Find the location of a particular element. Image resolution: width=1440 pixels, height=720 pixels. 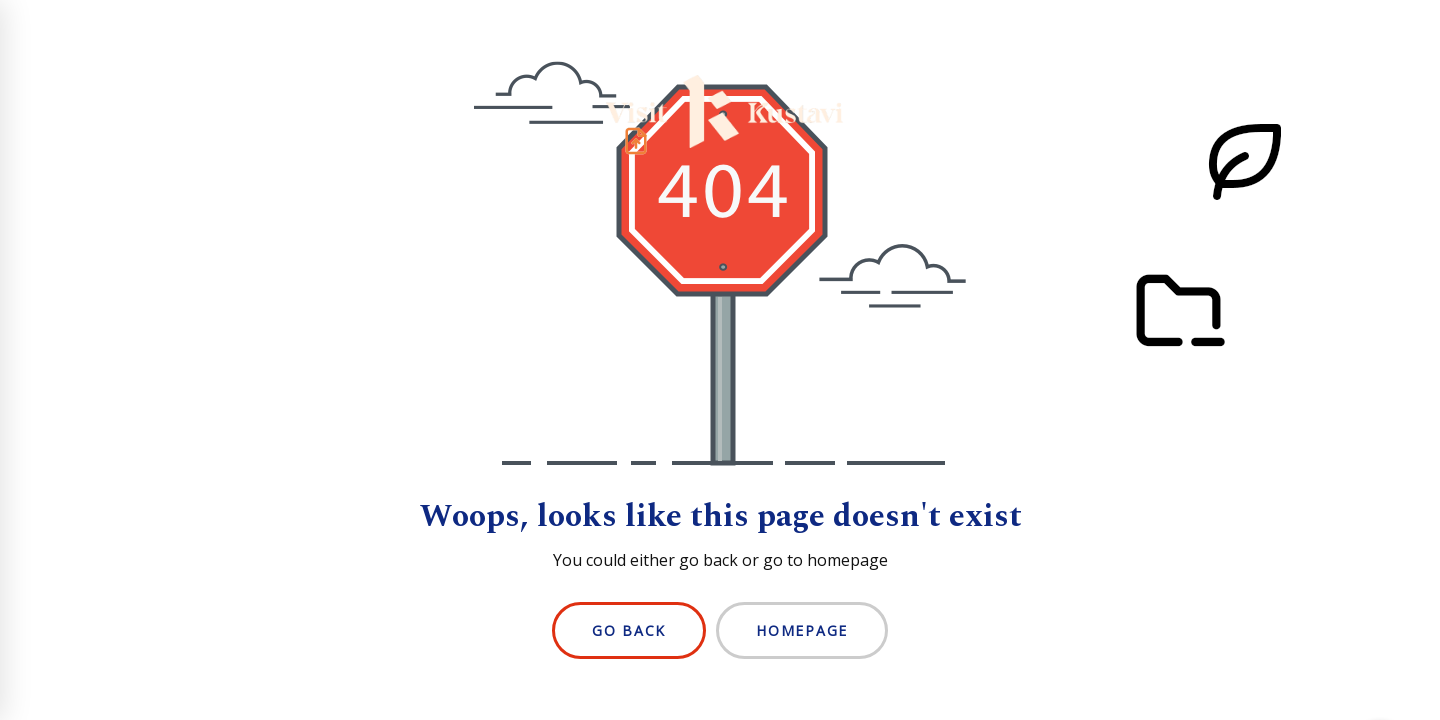

upload a file from your device is located at coordinates (636, 141).